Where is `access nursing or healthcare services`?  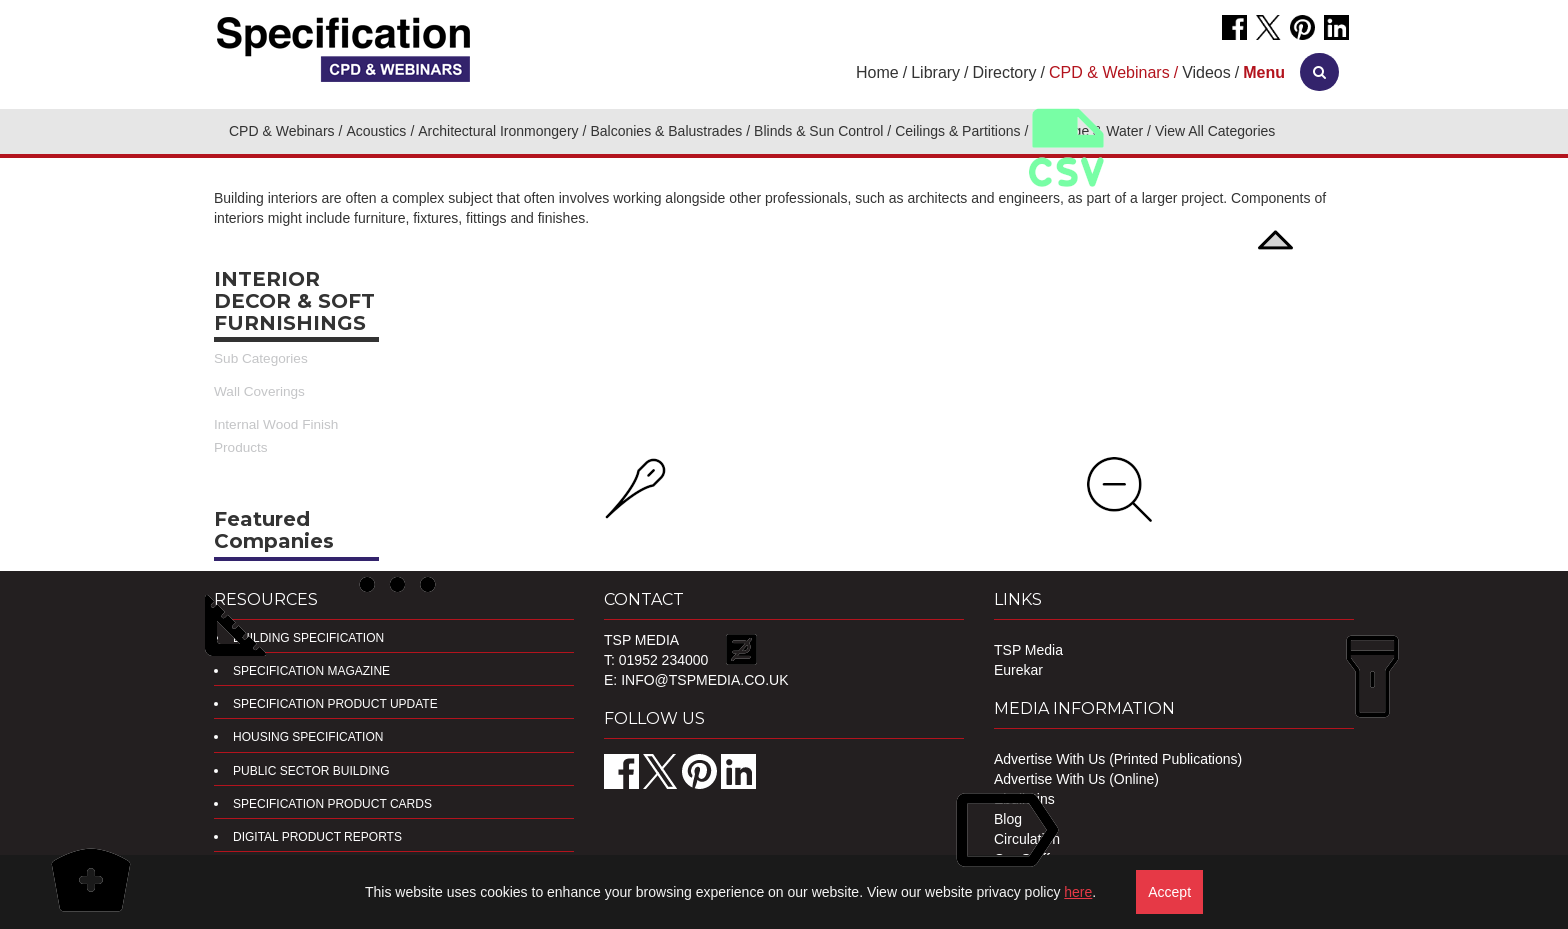 access nursing or healthcare services is located at coordinates (91, 880).